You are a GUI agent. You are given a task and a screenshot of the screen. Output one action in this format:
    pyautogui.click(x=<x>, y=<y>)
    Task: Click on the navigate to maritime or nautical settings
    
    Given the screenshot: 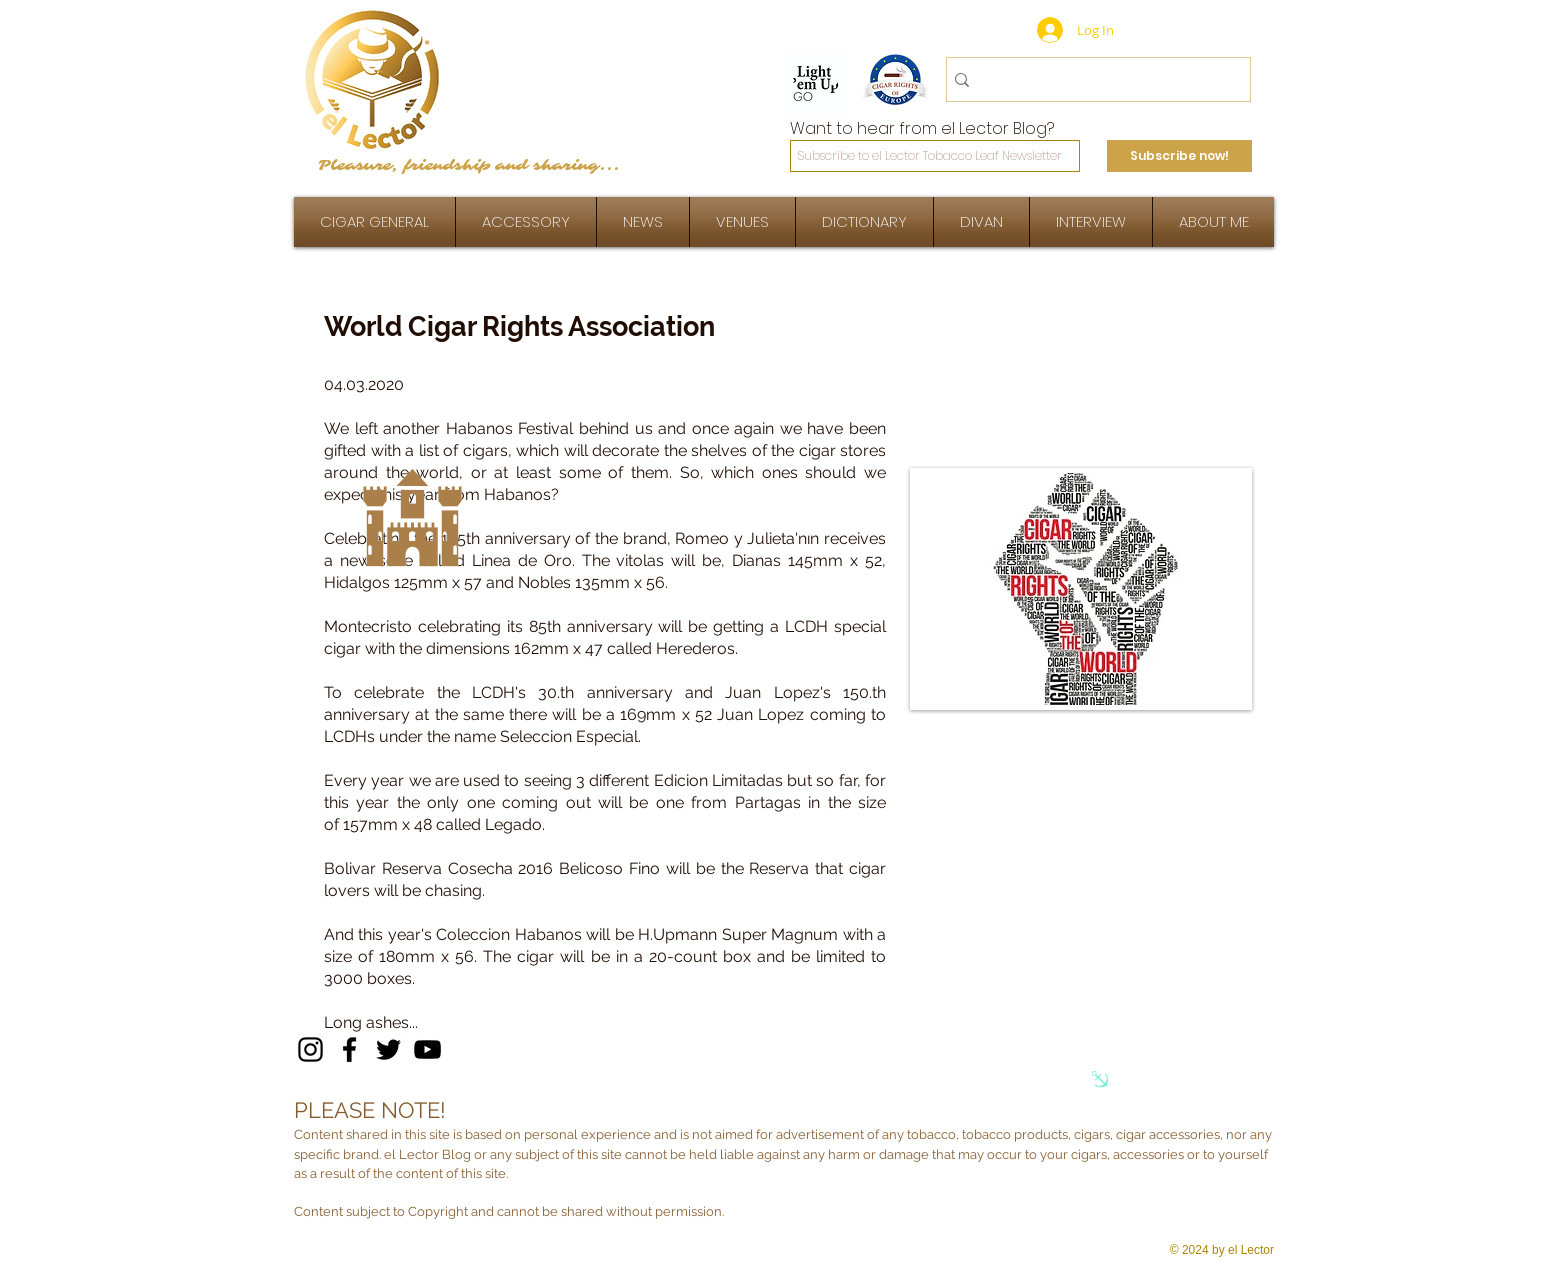 What is the action you would take?
    pyautogui.click(x=1100, y=1079)
    